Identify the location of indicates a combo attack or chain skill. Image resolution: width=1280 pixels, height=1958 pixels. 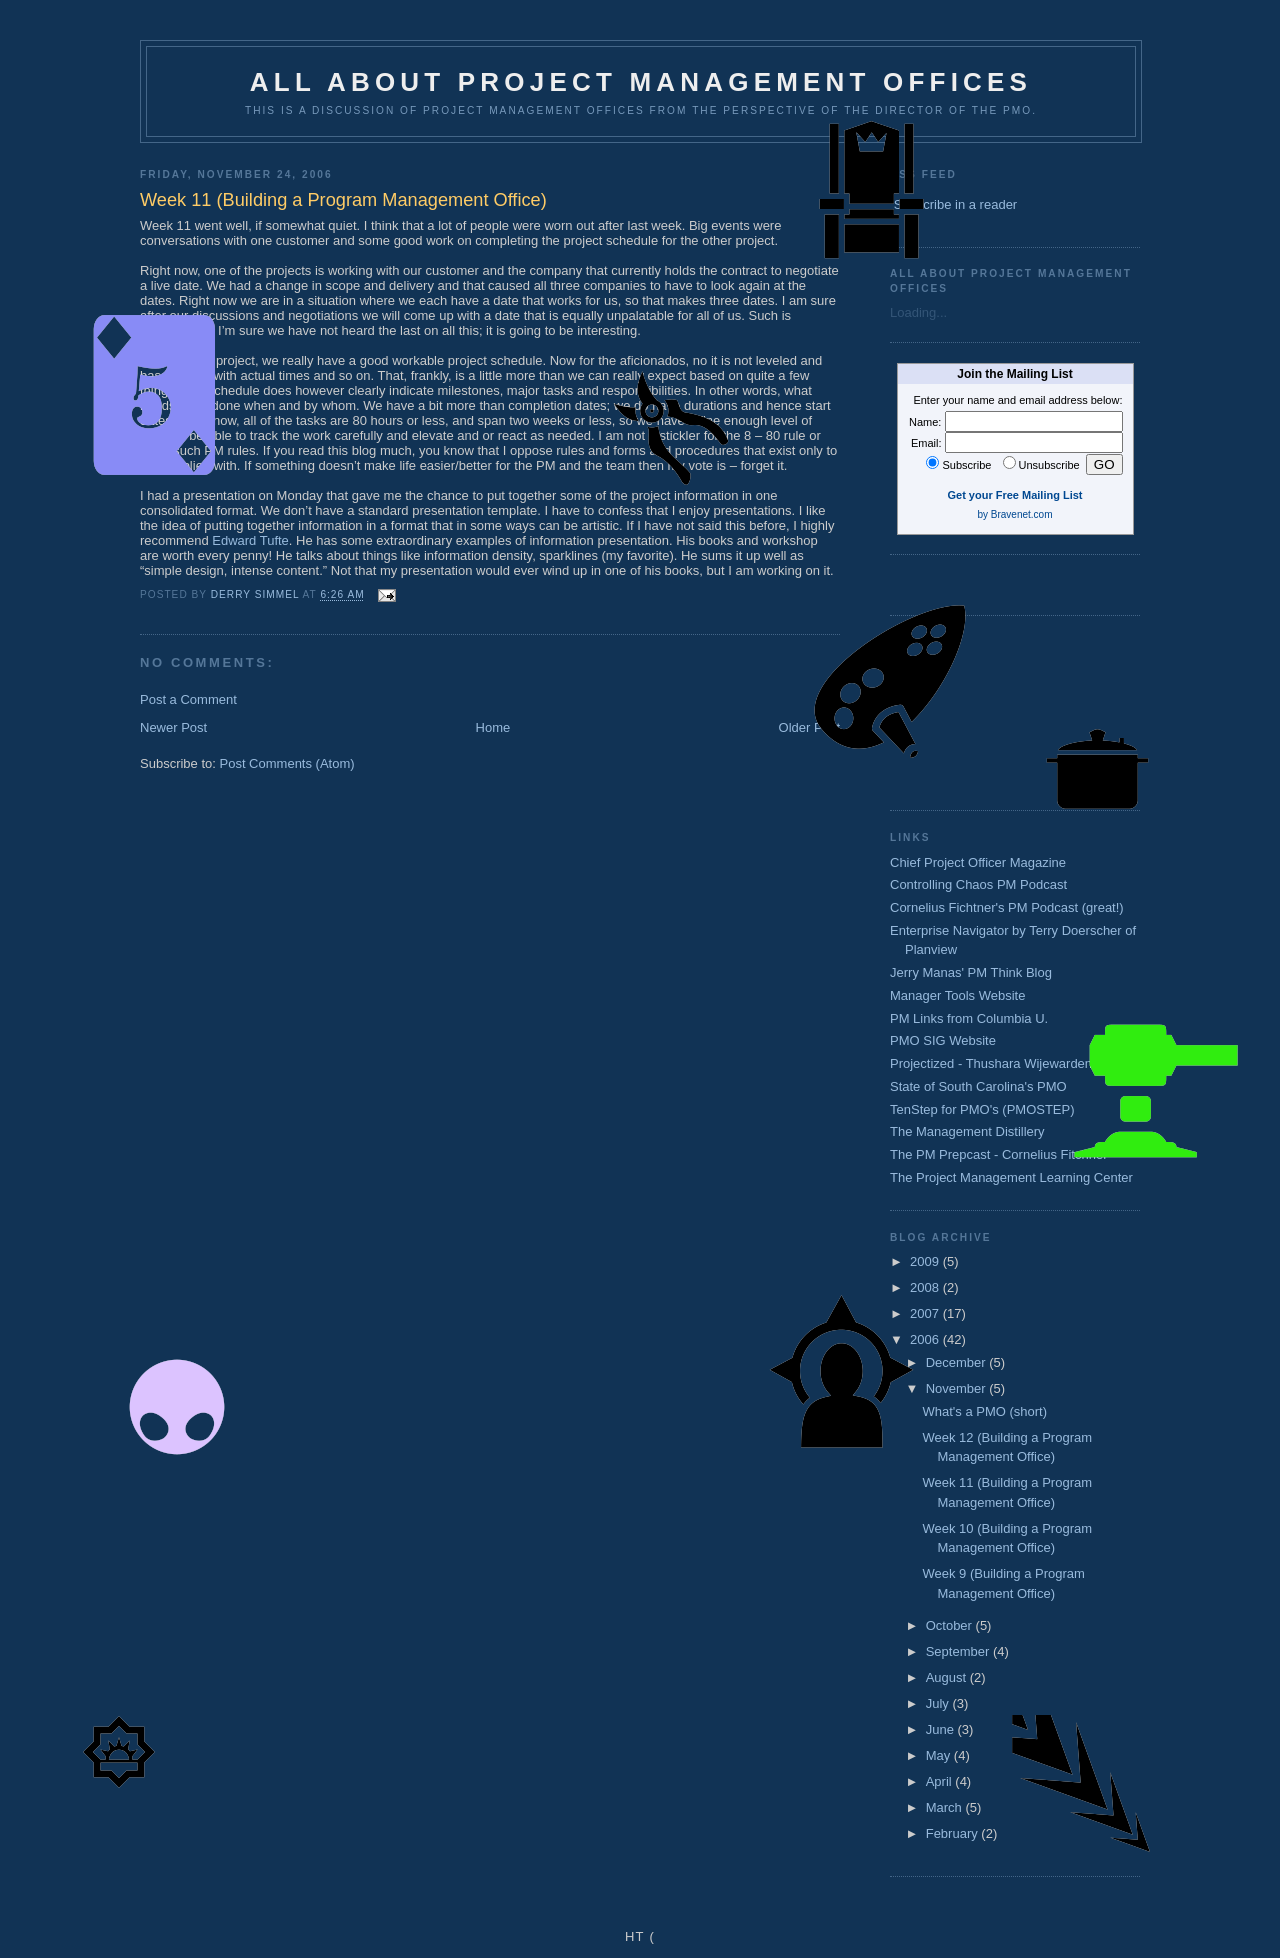
(1081, 1783).